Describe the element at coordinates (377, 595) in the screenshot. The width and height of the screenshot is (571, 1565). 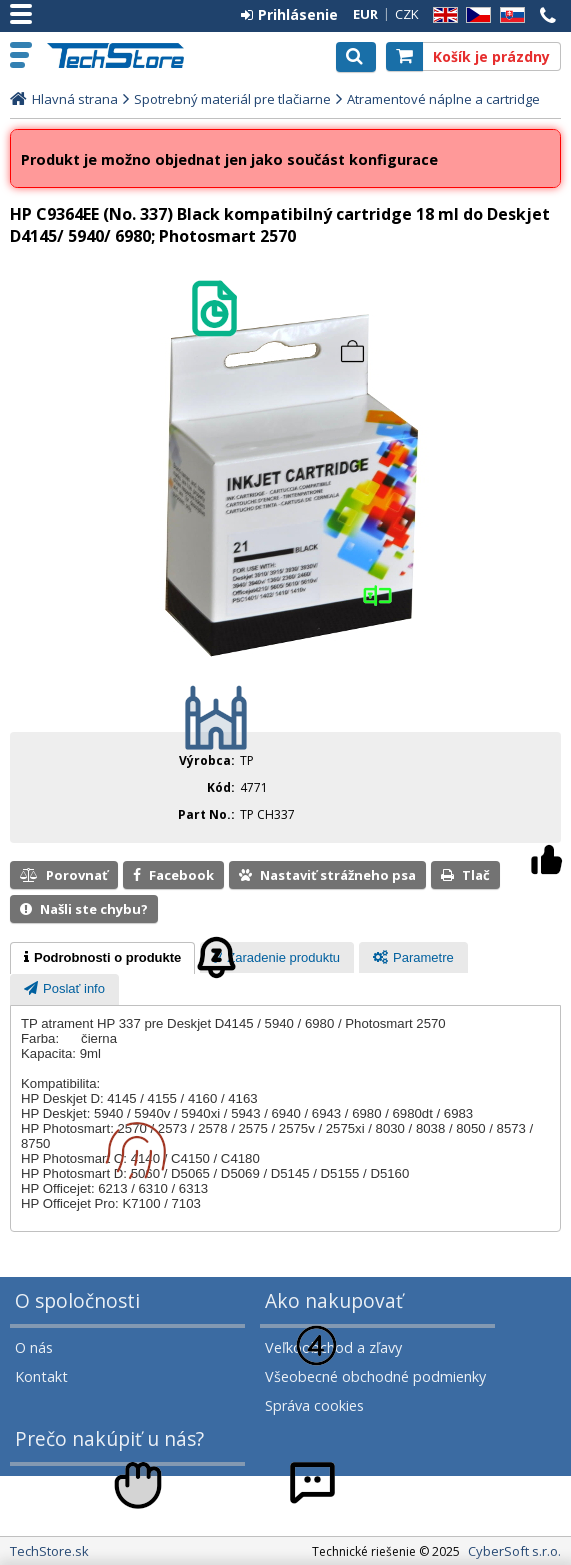
I see `enter or edit text in a form field` at that location.